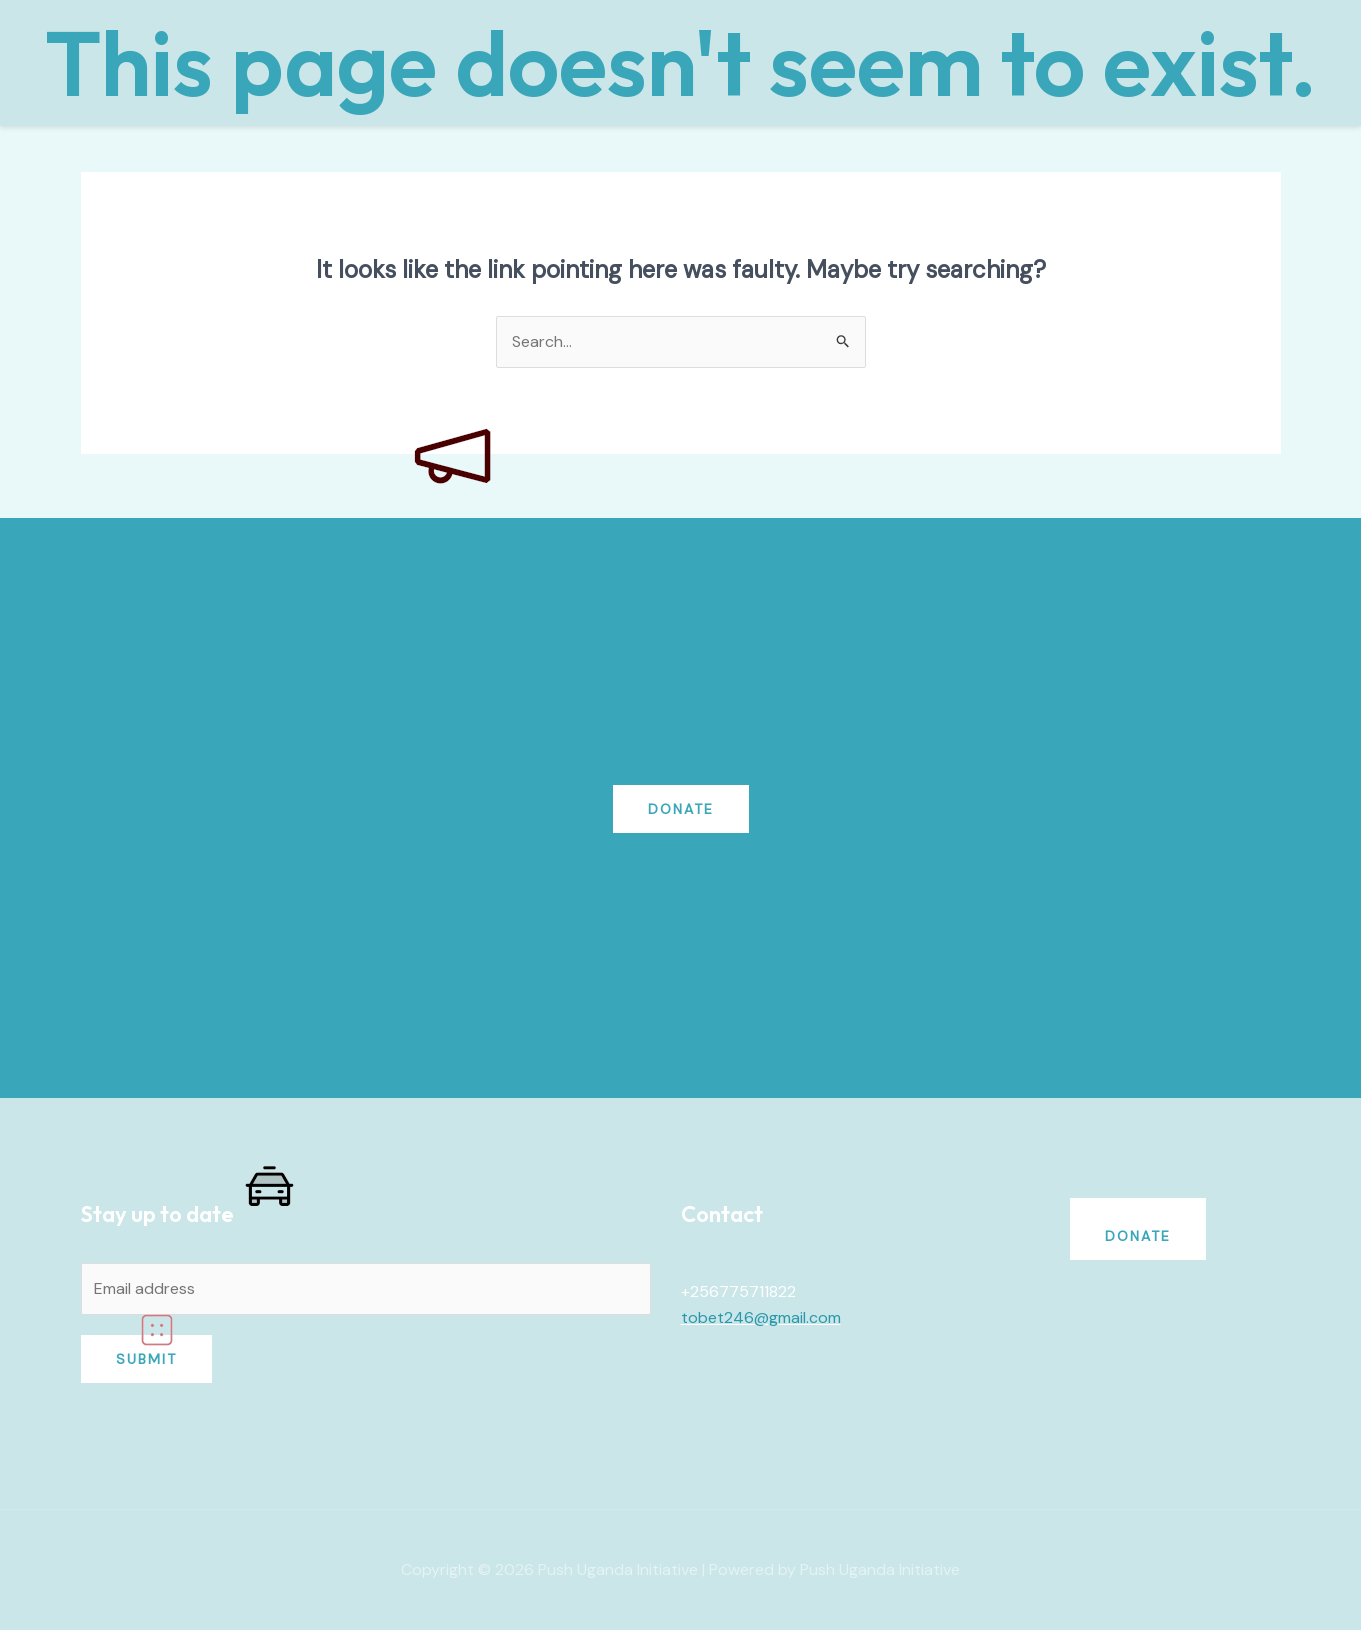 This screenshot has height=1630, width=1361. I want to click on make an announcement or broadcast, so click(451, 455).